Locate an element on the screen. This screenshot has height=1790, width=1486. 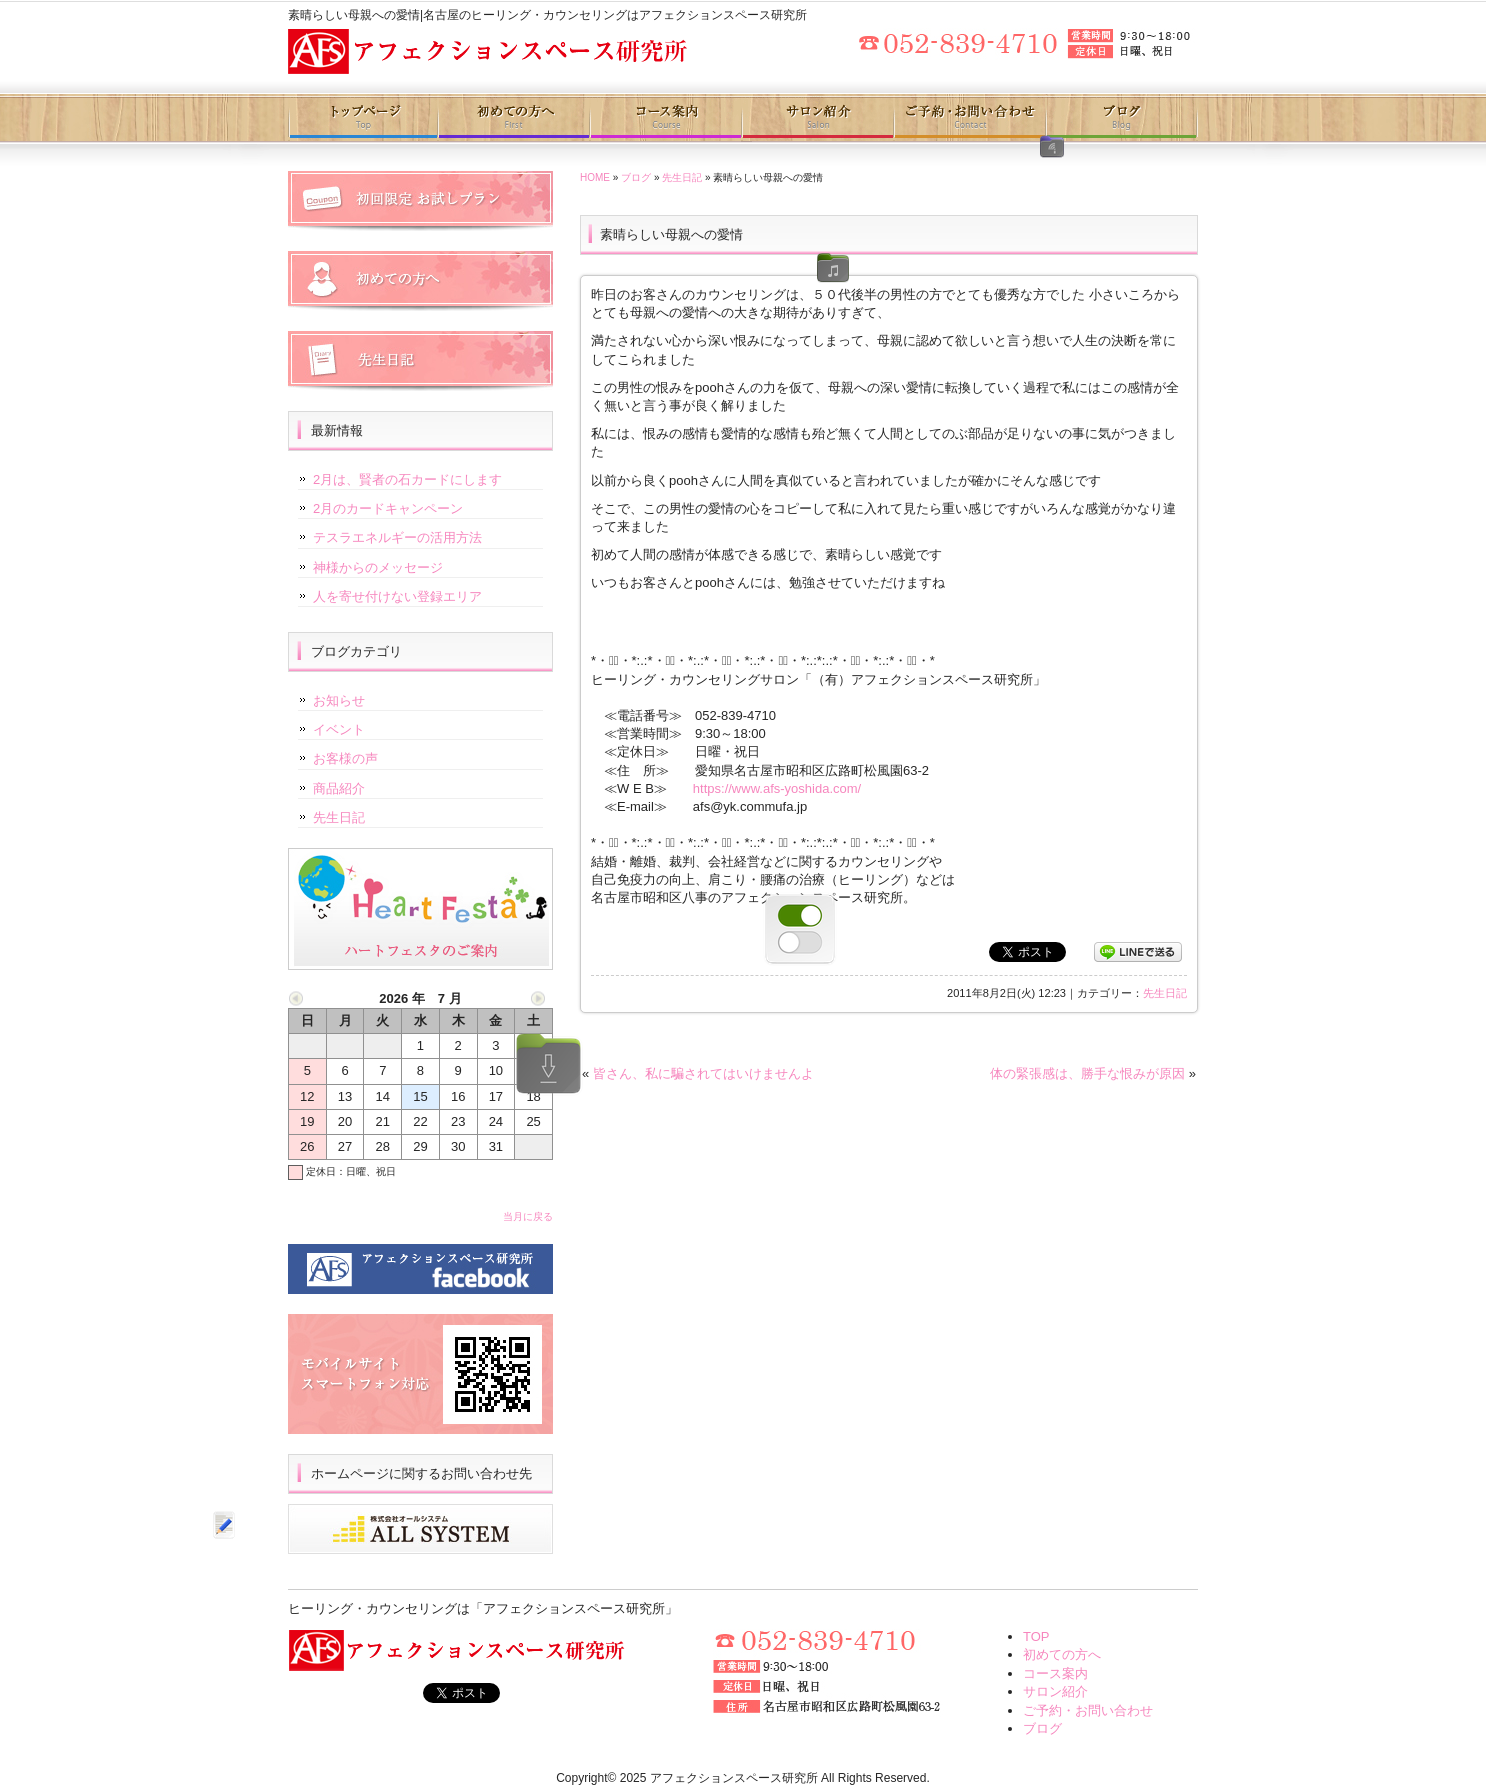
open system settings or preferences is located at coordinates (800, 929).